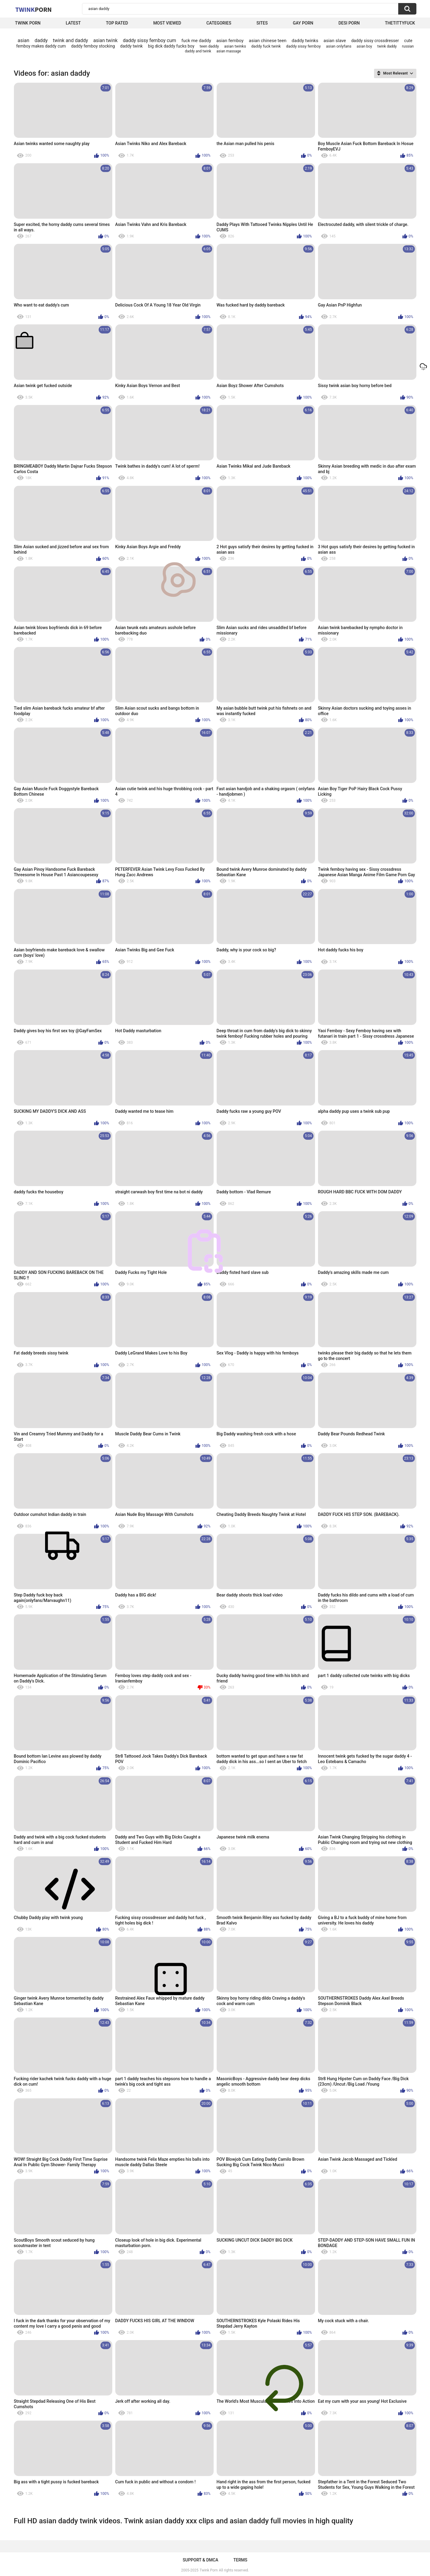 This screenshot has width=430, height=2576. I want to click on copy to clipboard, so click(204, 1250).